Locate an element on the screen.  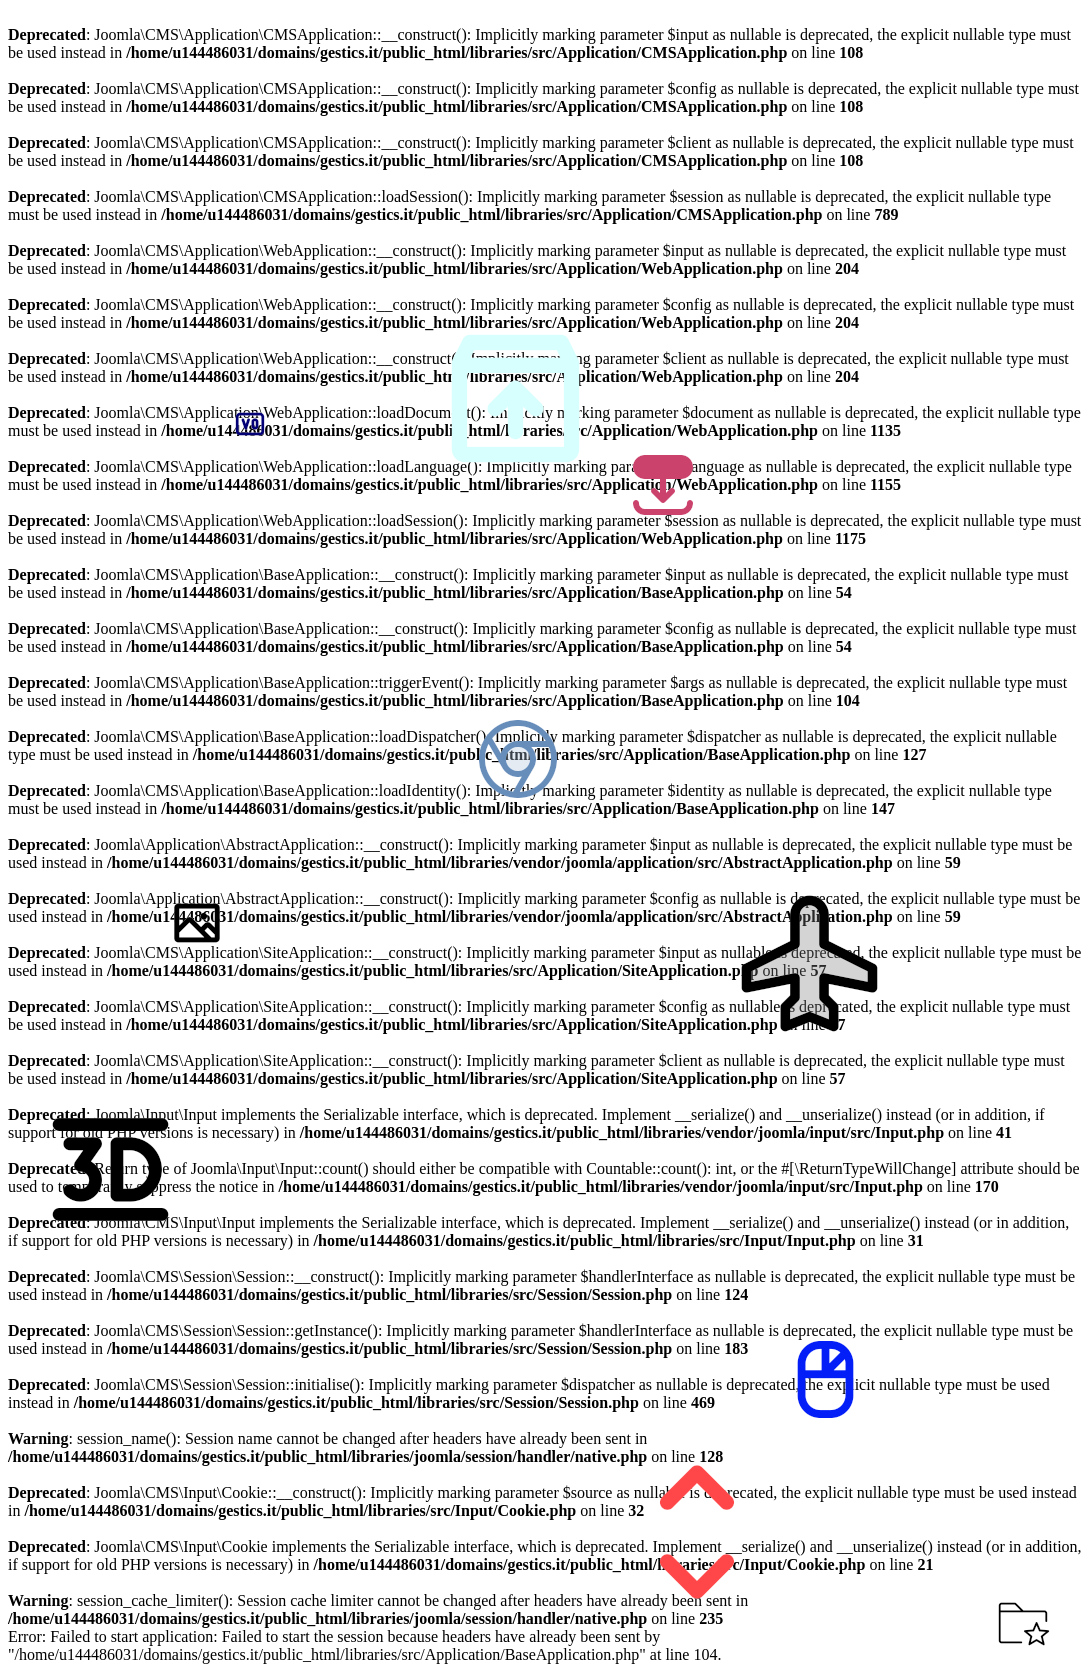
view or open an image file is located at coordinates (197, 923).